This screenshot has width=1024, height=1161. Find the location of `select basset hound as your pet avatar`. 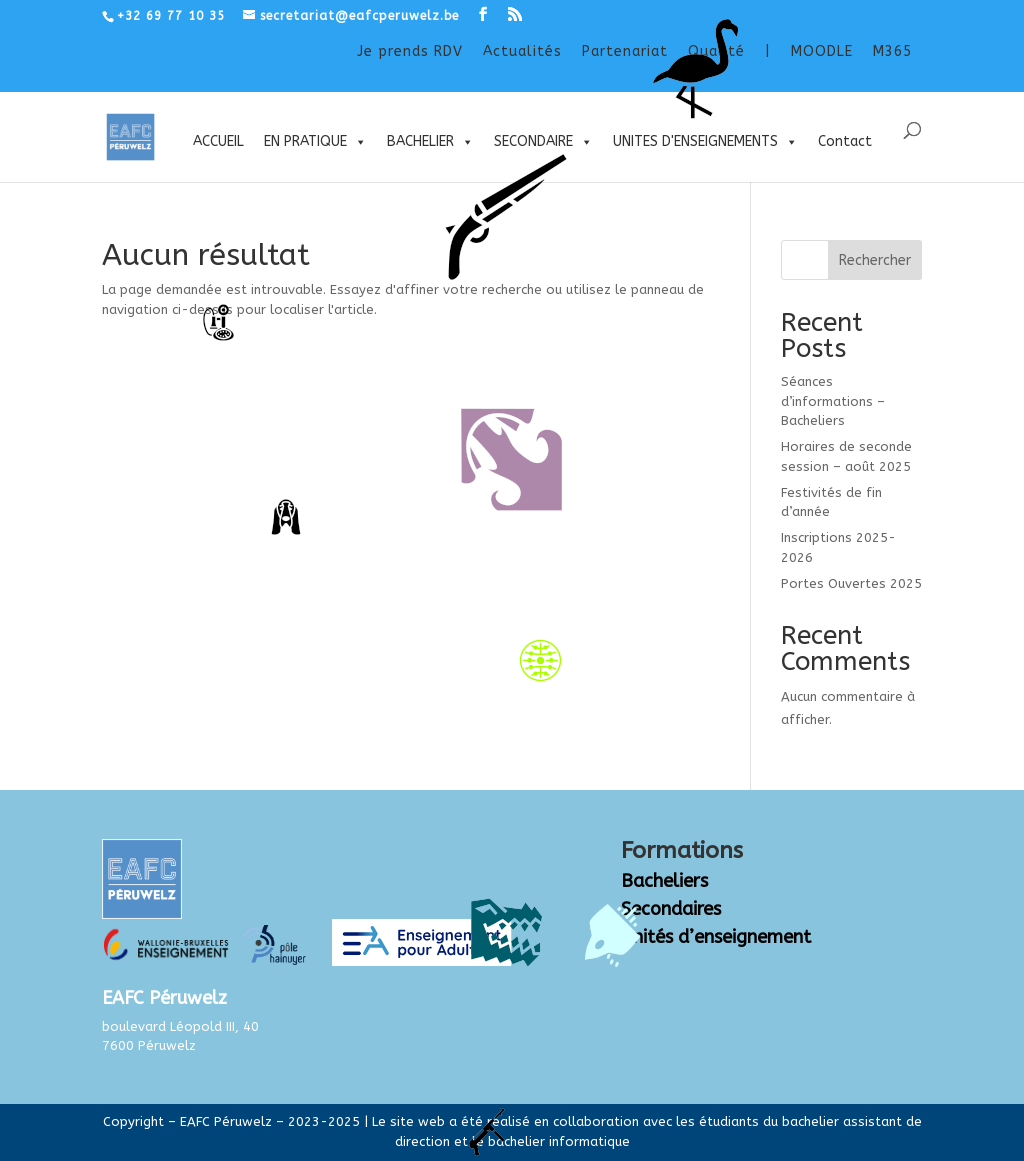

select basset hound as your pet avatar is located at coordinates (286, 517).